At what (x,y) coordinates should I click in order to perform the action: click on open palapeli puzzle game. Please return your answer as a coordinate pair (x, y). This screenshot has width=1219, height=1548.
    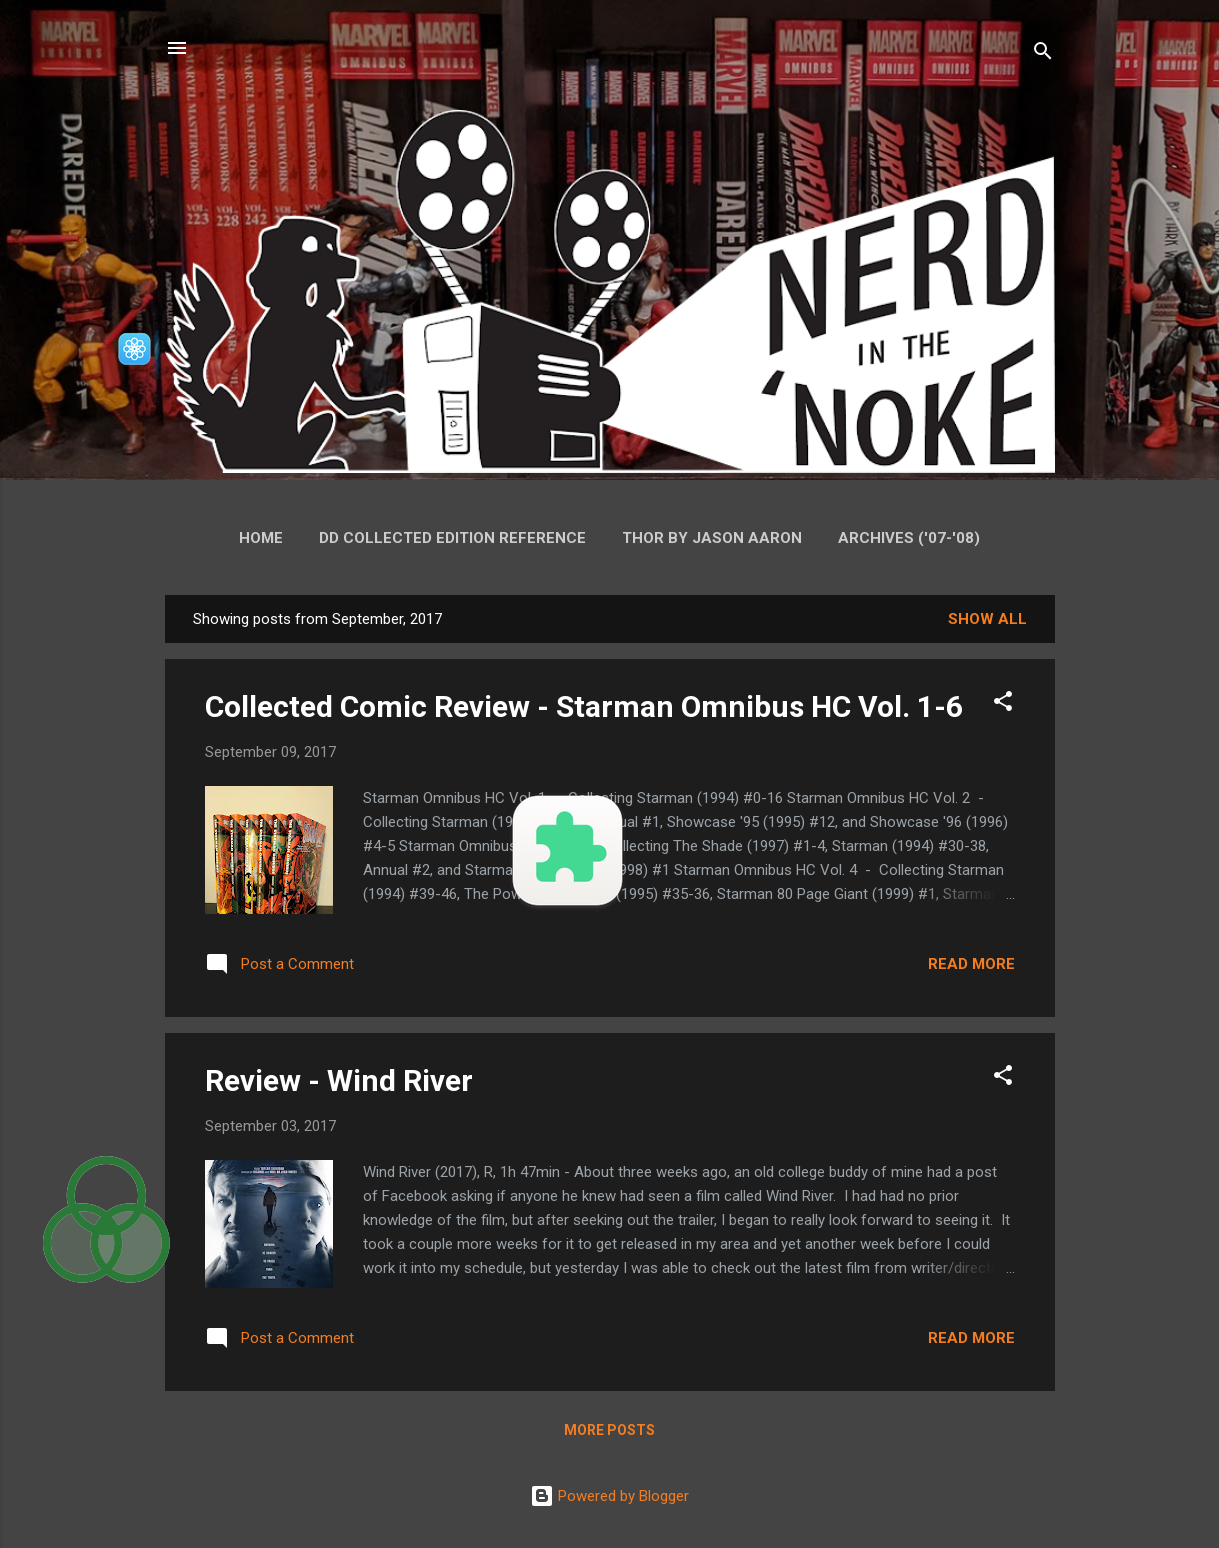
    Looking at the image, I should click on (567, 850).